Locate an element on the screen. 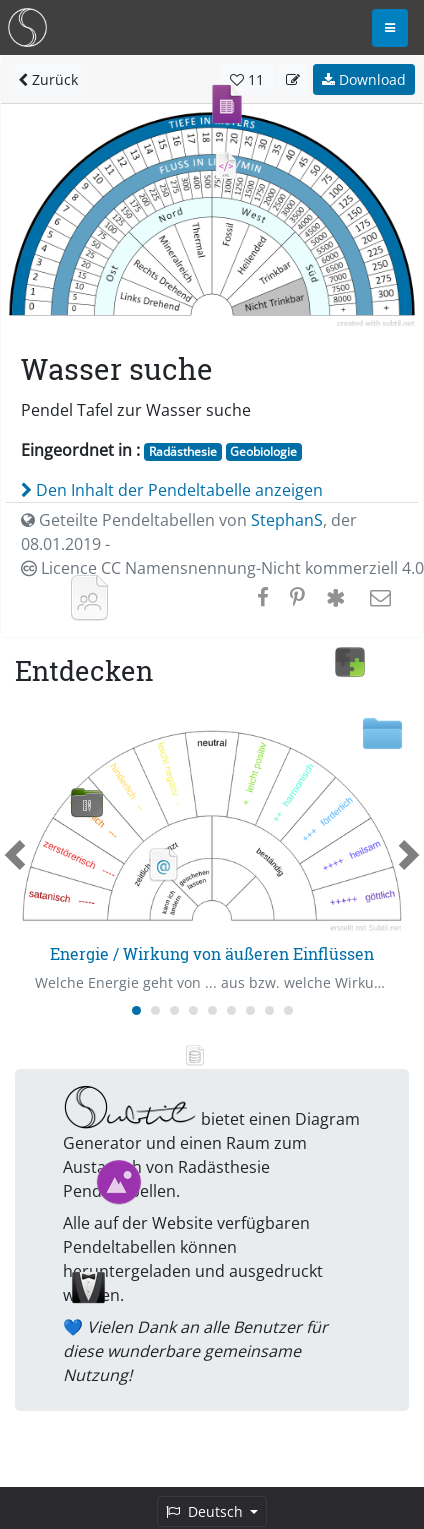 The width and height of the screenshot is (424, 1529). credits or attribution file is located at coordinates (89, 597).